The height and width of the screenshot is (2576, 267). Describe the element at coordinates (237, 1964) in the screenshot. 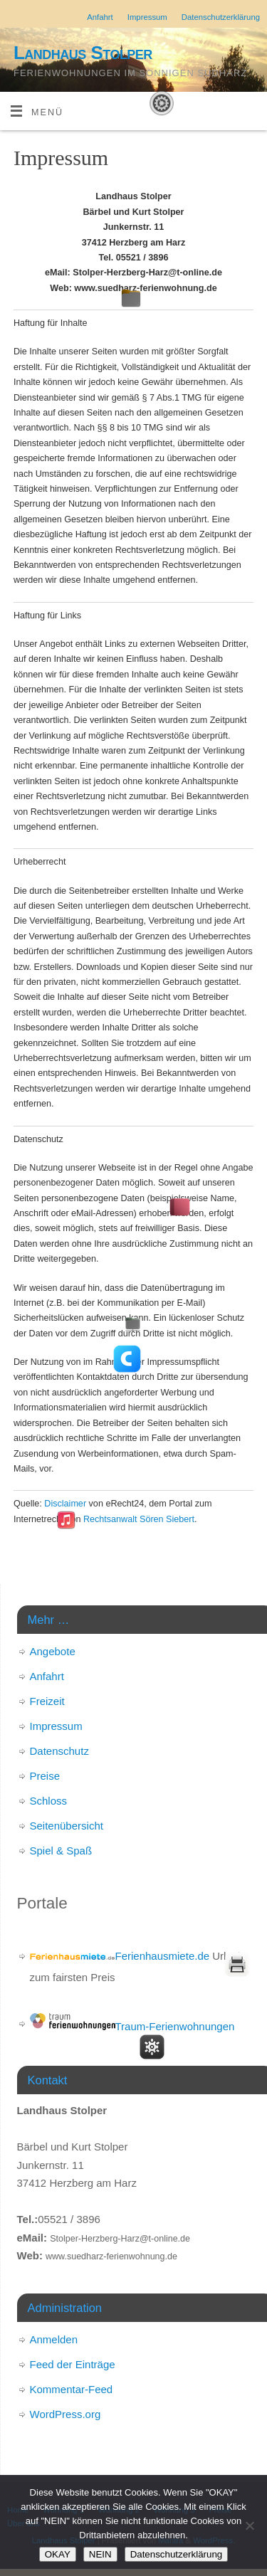

I see `open printer settings and preferences` at that location.